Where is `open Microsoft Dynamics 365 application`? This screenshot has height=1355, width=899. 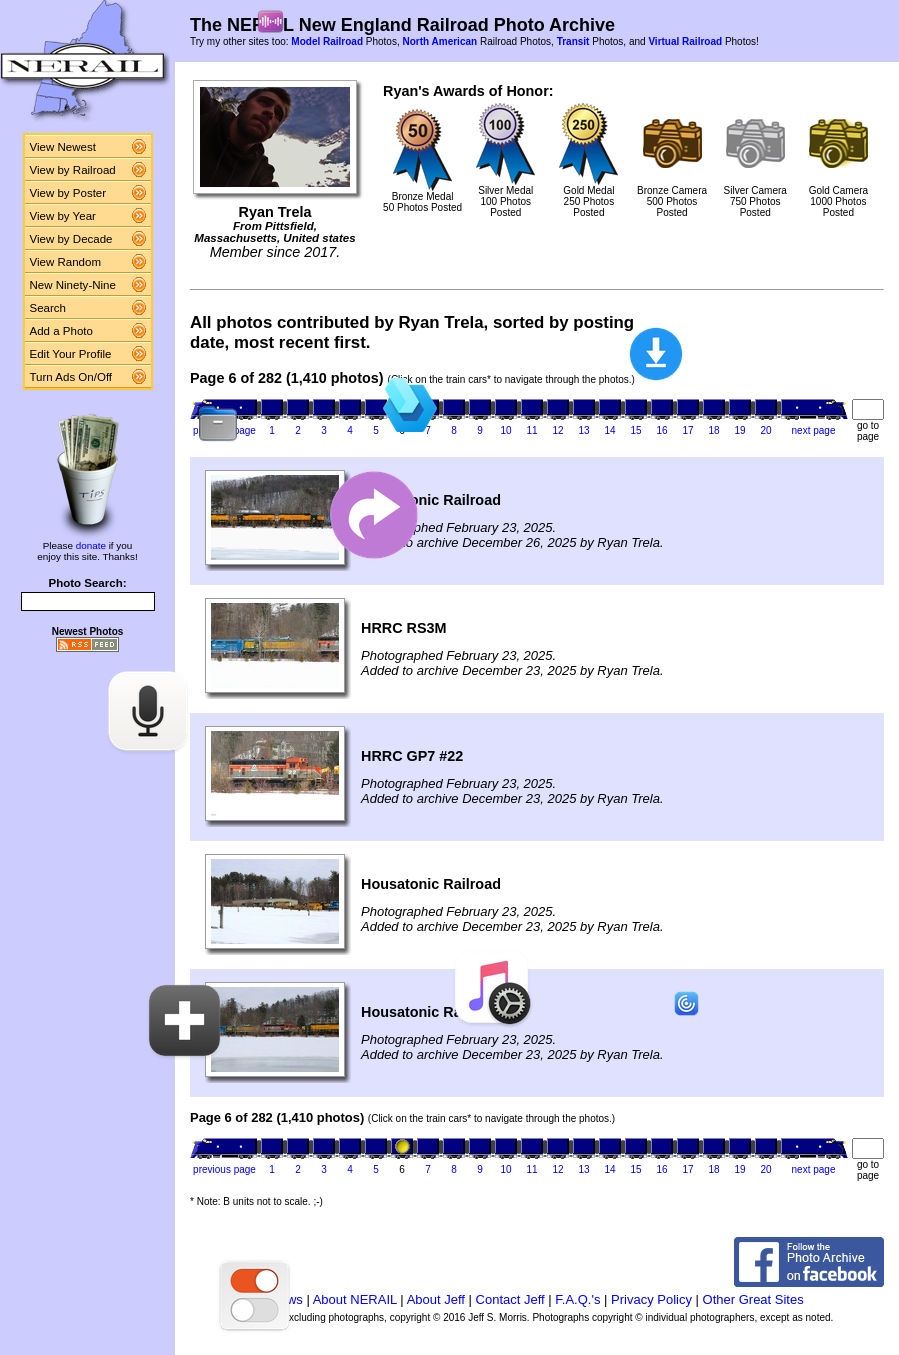 open Microsoft Dynamics 365 application is located at coordinates (410, 405).